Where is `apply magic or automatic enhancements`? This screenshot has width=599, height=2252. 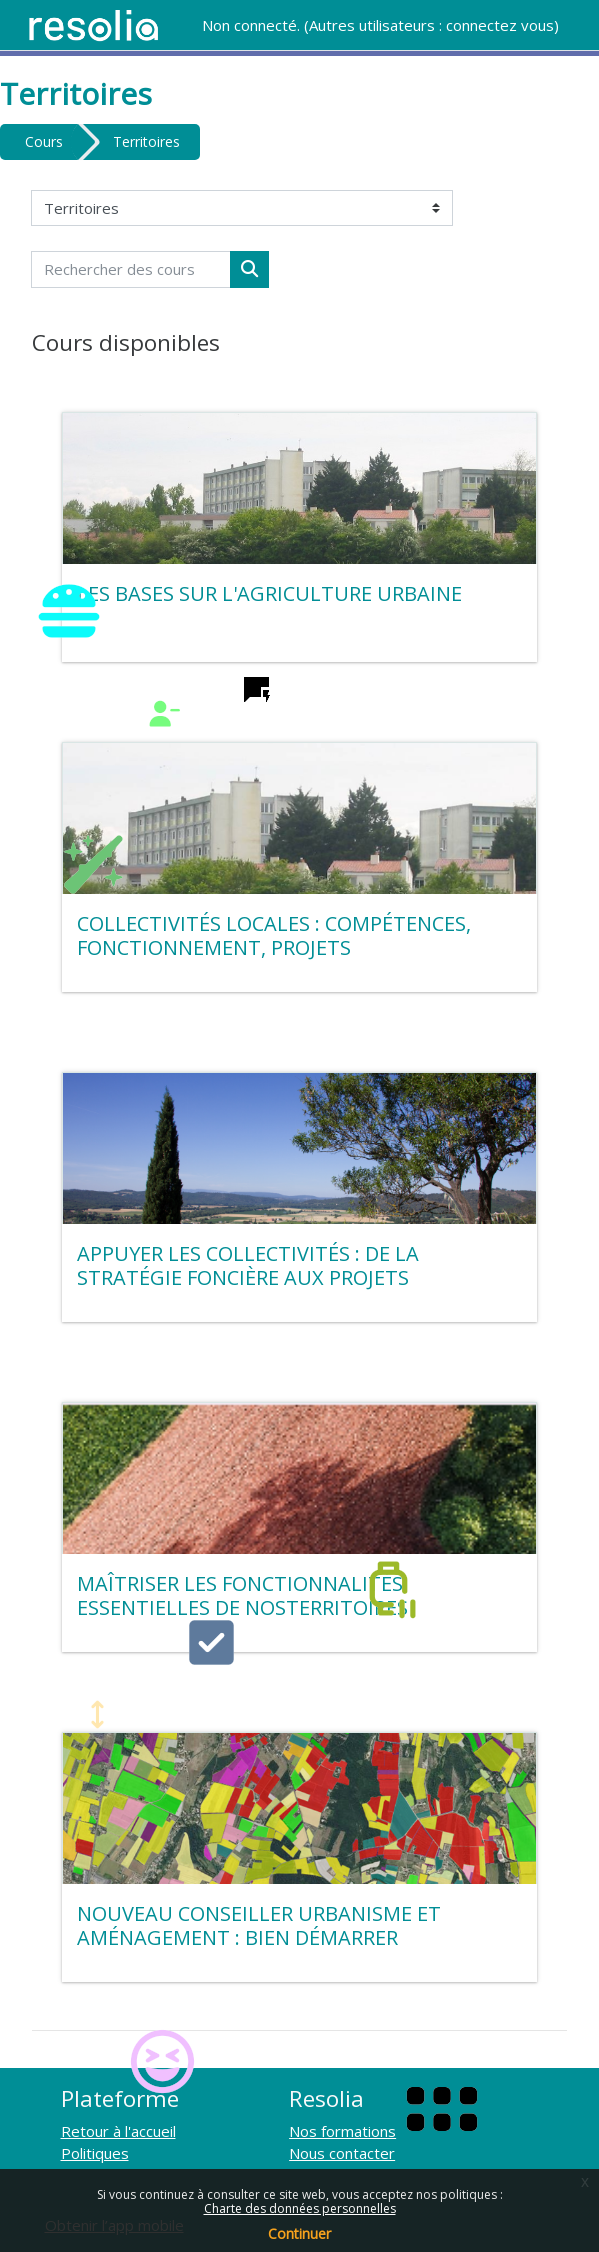 apply magic or automatic enhancements is located at coordinates (93, 864).